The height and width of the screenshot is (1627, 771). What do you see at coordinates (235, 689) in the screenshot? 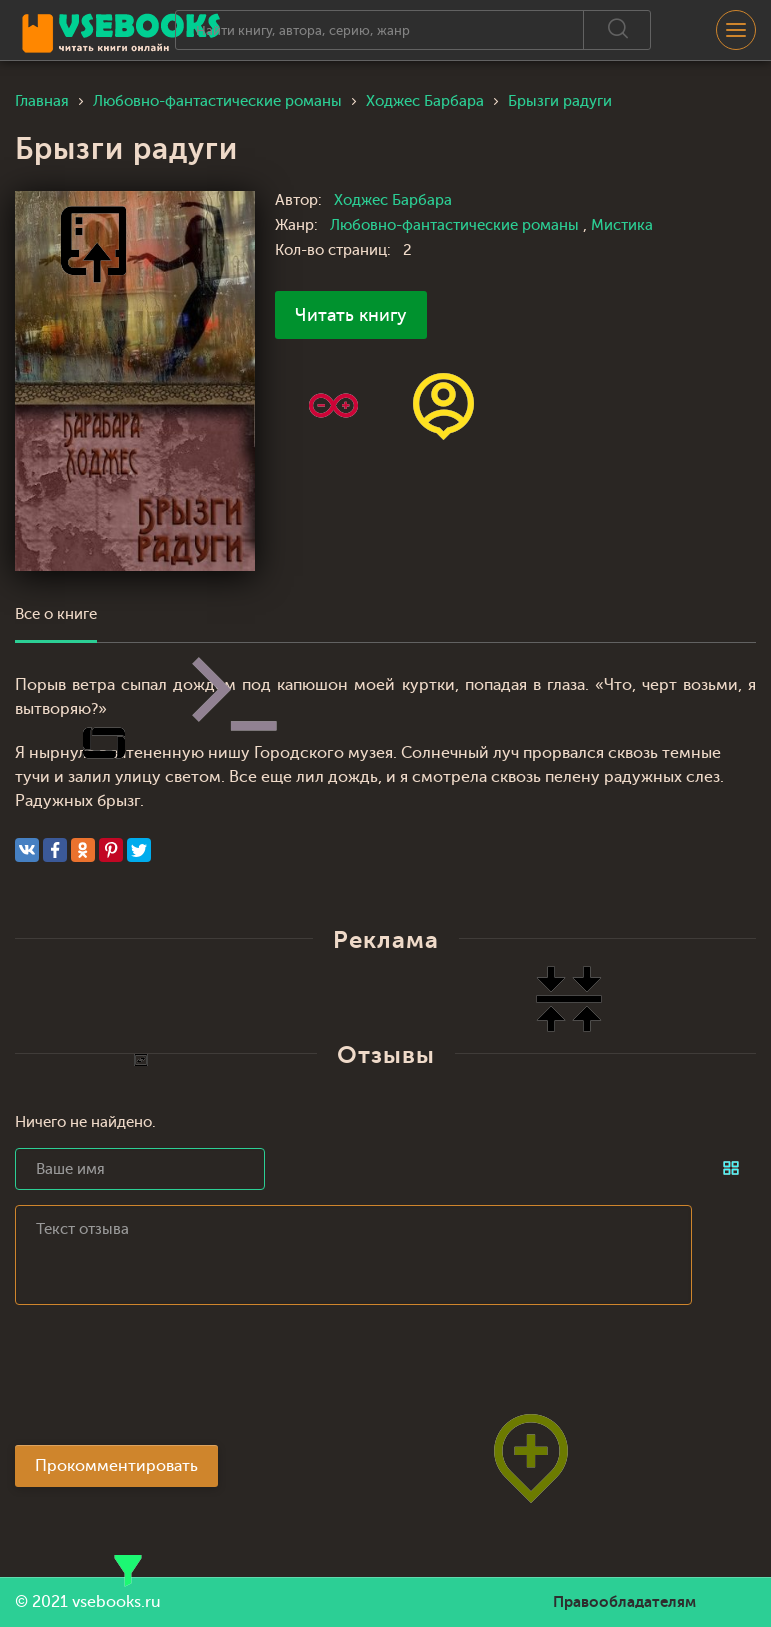
I see `open the command line terminal` at bounding box center [235, 689].